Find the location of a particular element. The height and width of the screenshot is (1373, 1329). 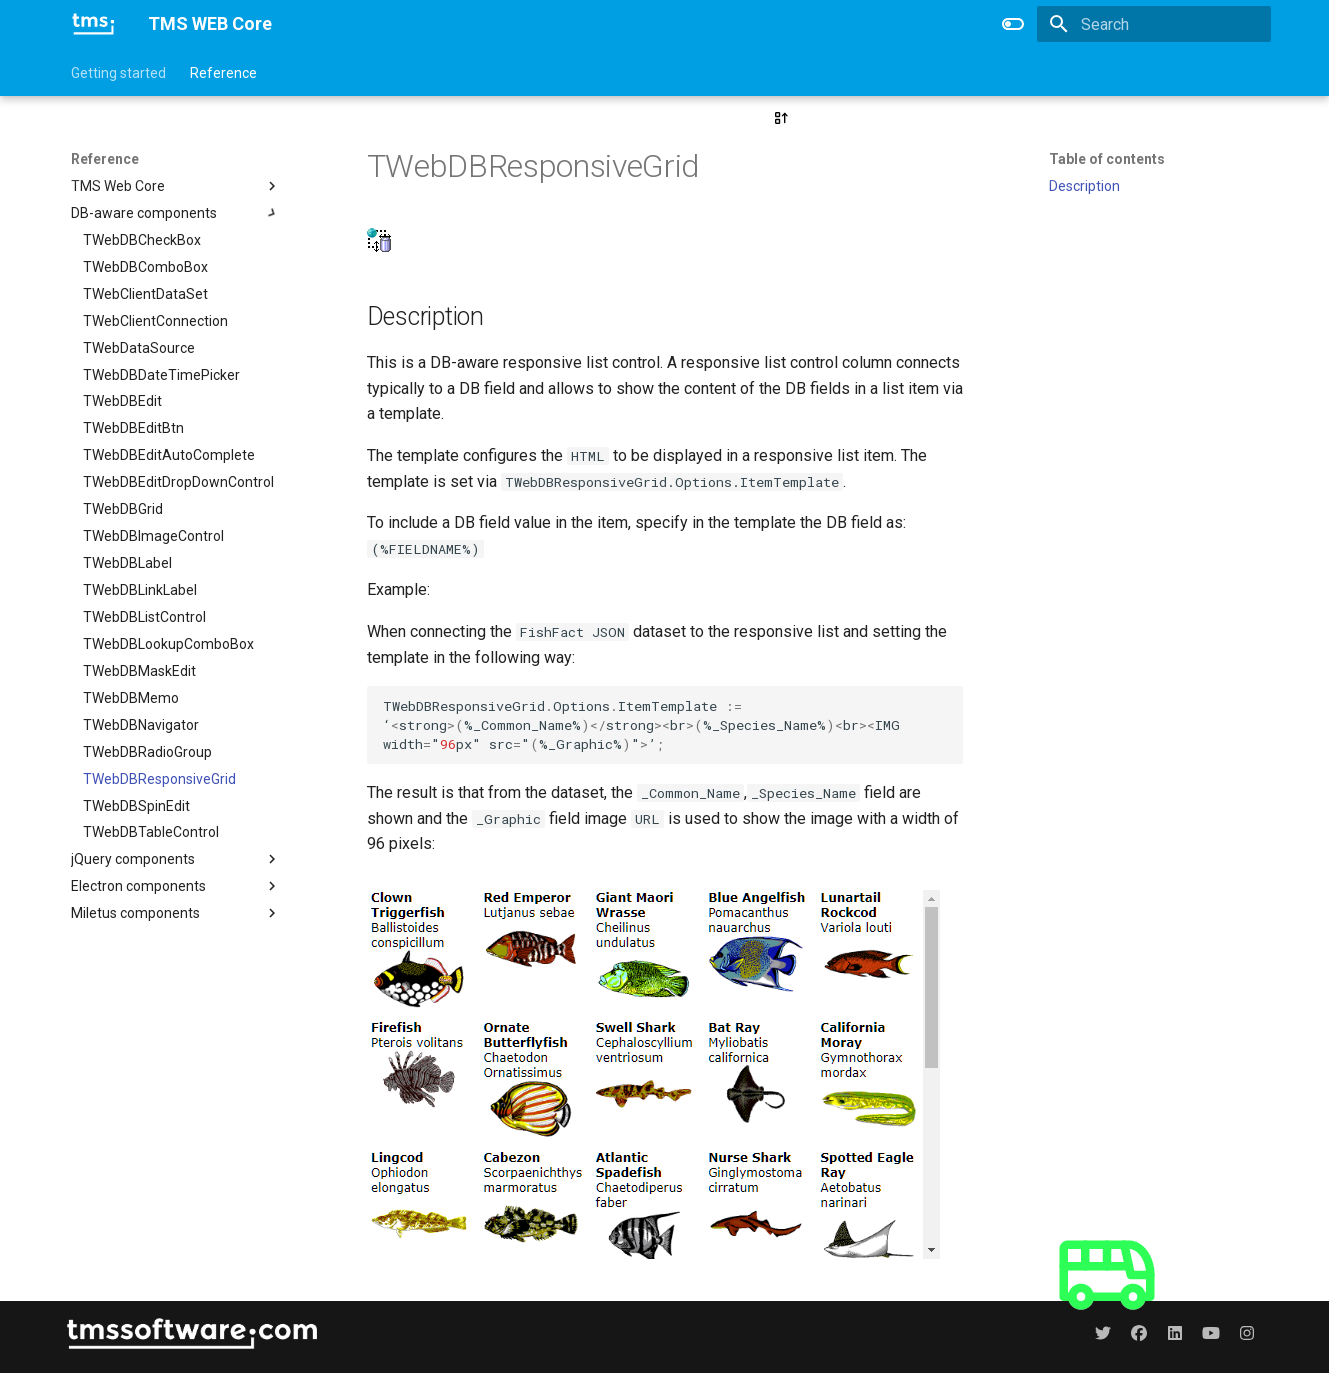

sort items in ascending order is located at coordinates (781, 118).